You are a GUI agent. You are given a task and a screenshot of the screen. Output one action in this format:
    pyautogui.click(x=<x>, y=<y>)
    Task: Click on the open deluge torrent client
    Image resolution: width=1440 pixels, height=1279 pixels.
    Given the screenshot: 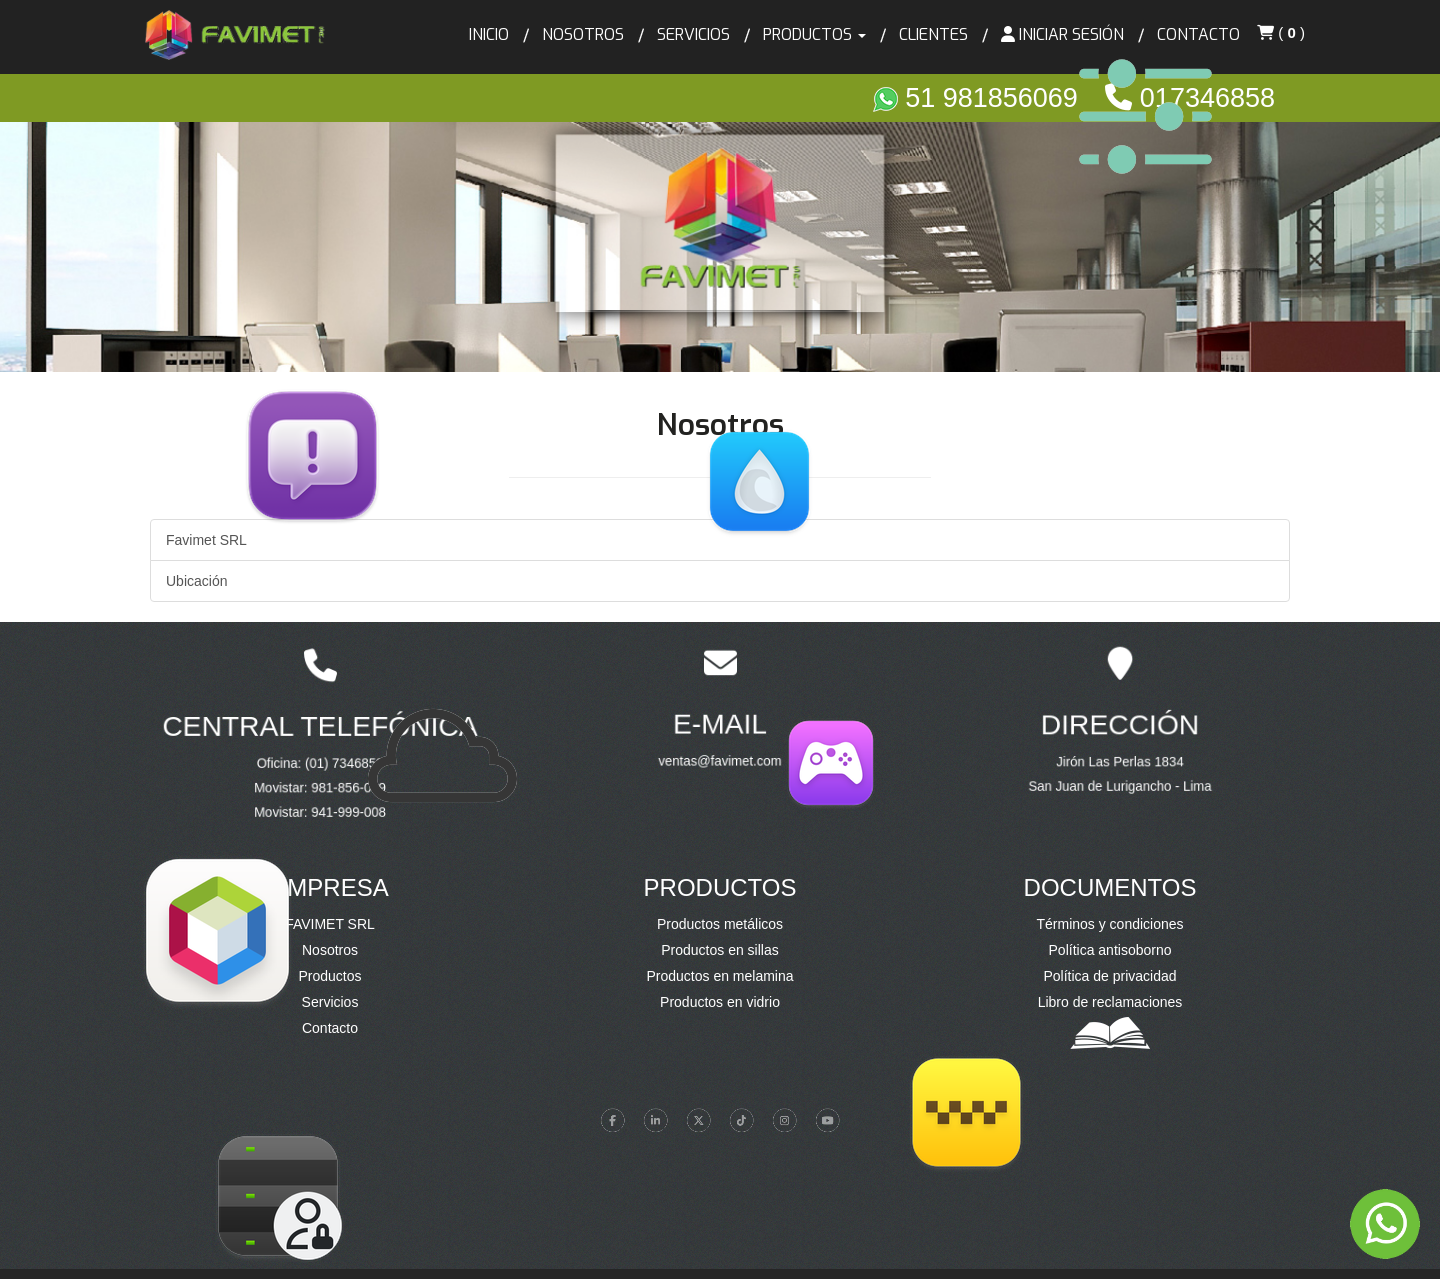 What is the action you would take?
    pyautogui.click(x=759, y=481)
    